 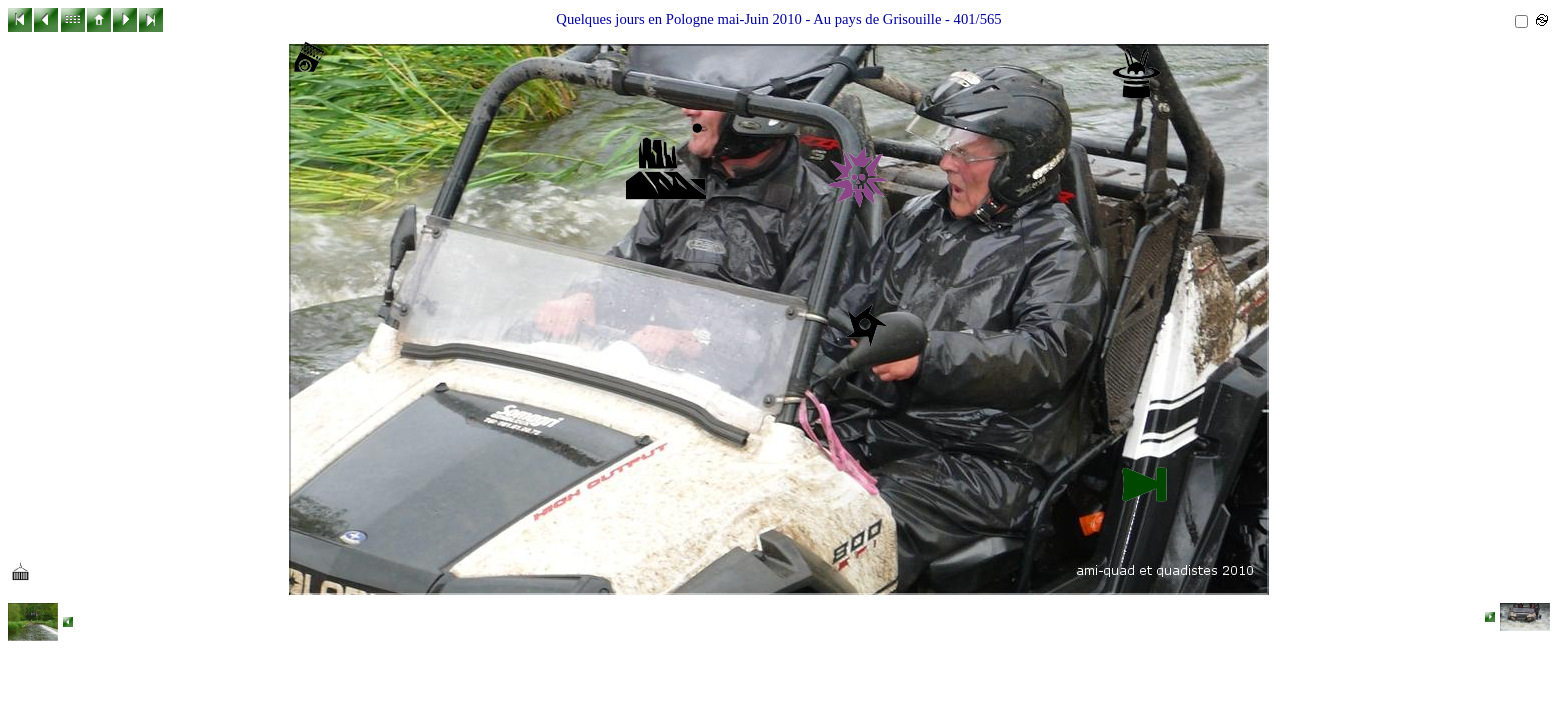 I want to click on navigate to Monument Valley game, so click(x=666, y=159).